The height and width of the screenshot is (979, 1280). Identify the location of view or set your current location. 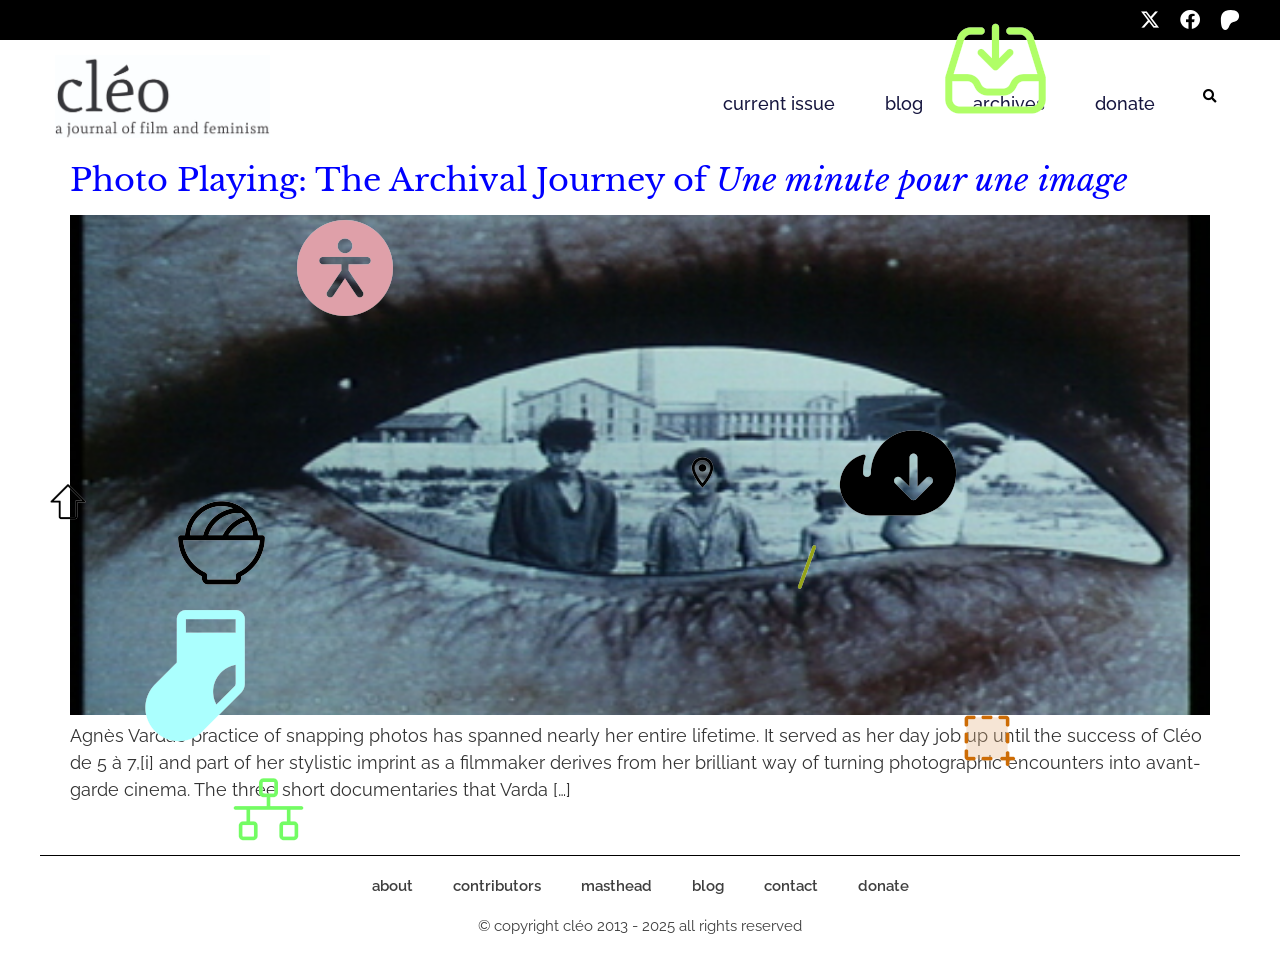
(702, 472).